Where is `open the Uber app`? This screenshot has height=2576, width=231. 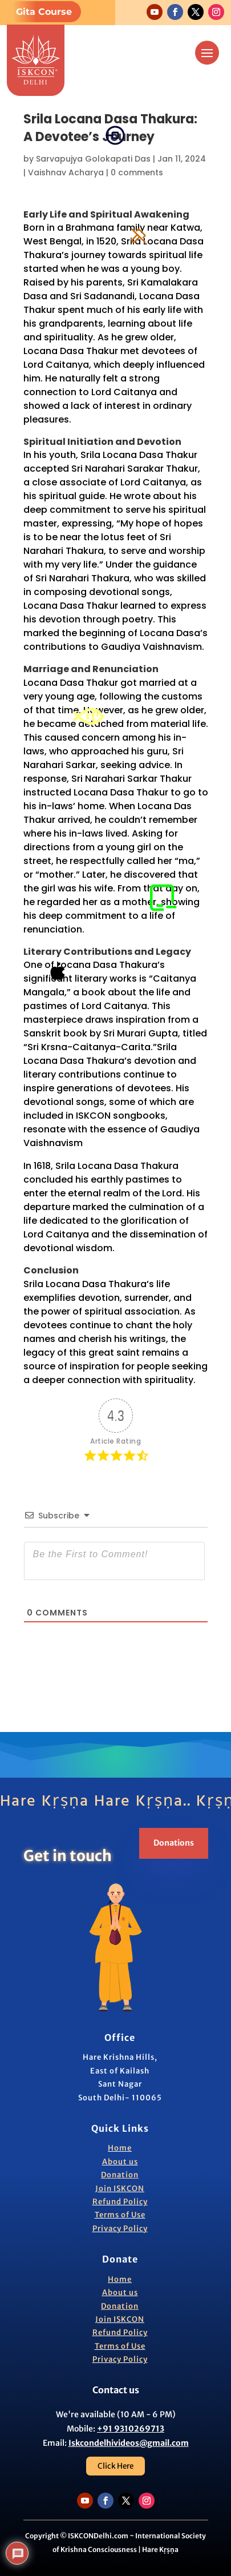
open the Uber app is located at coordinates (115, 135).